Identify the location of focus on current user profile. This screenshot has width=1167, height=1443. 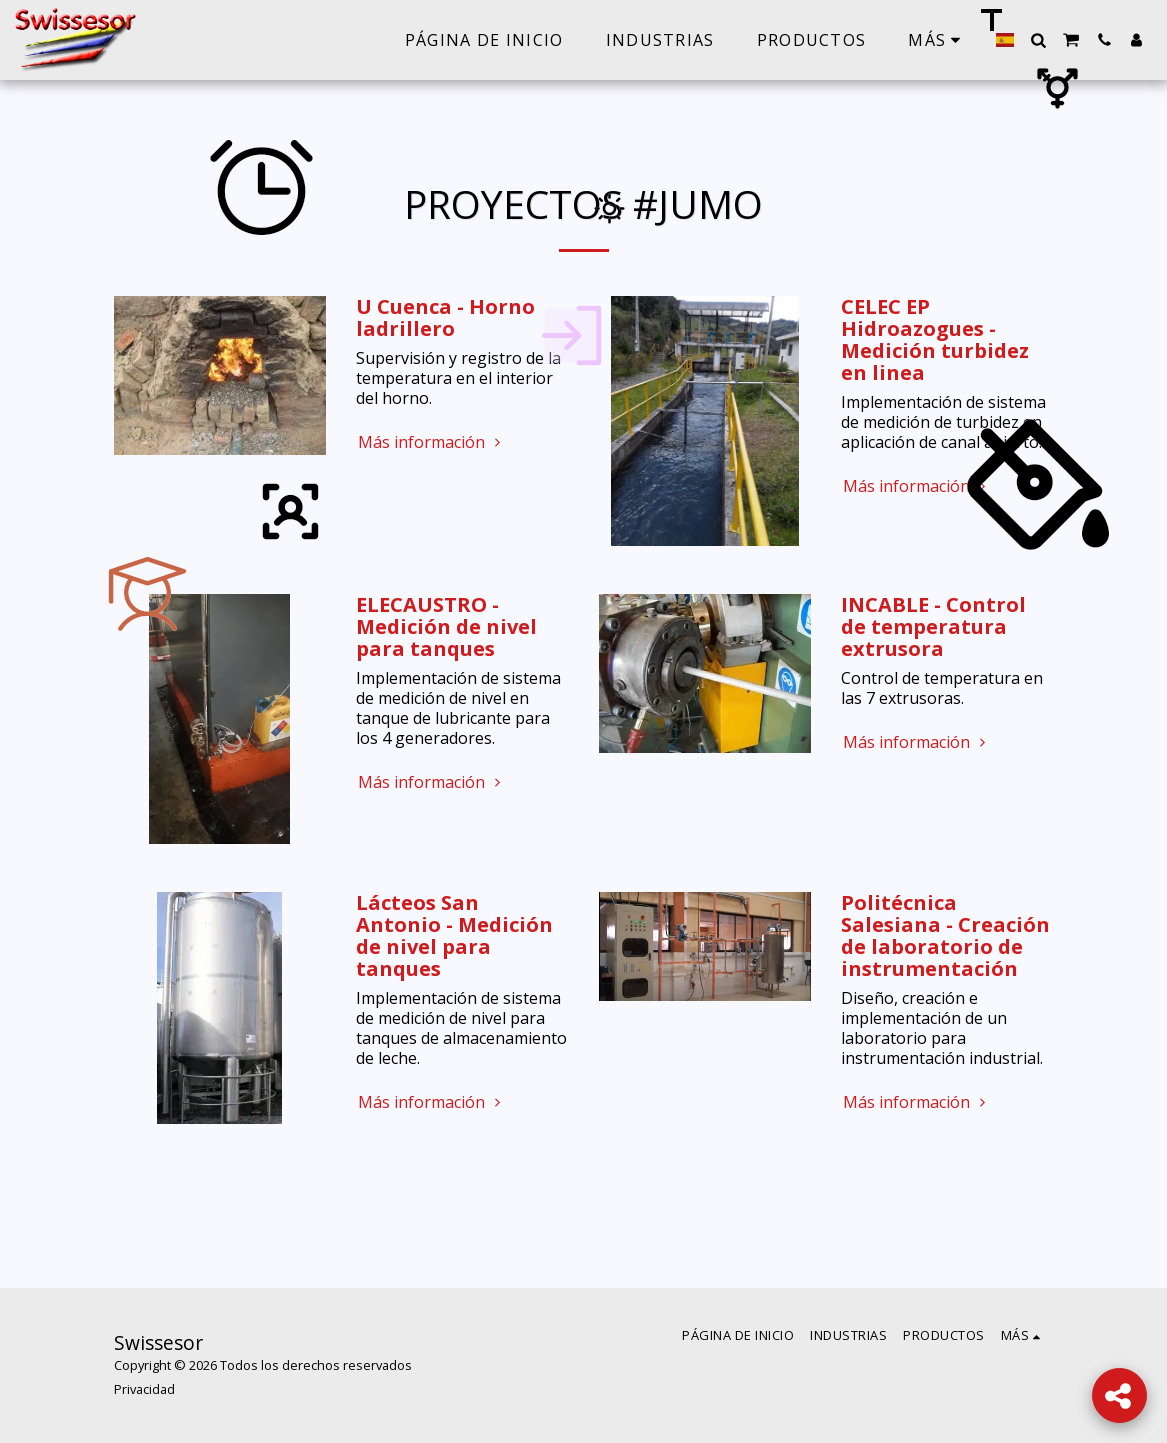
(290, 511).